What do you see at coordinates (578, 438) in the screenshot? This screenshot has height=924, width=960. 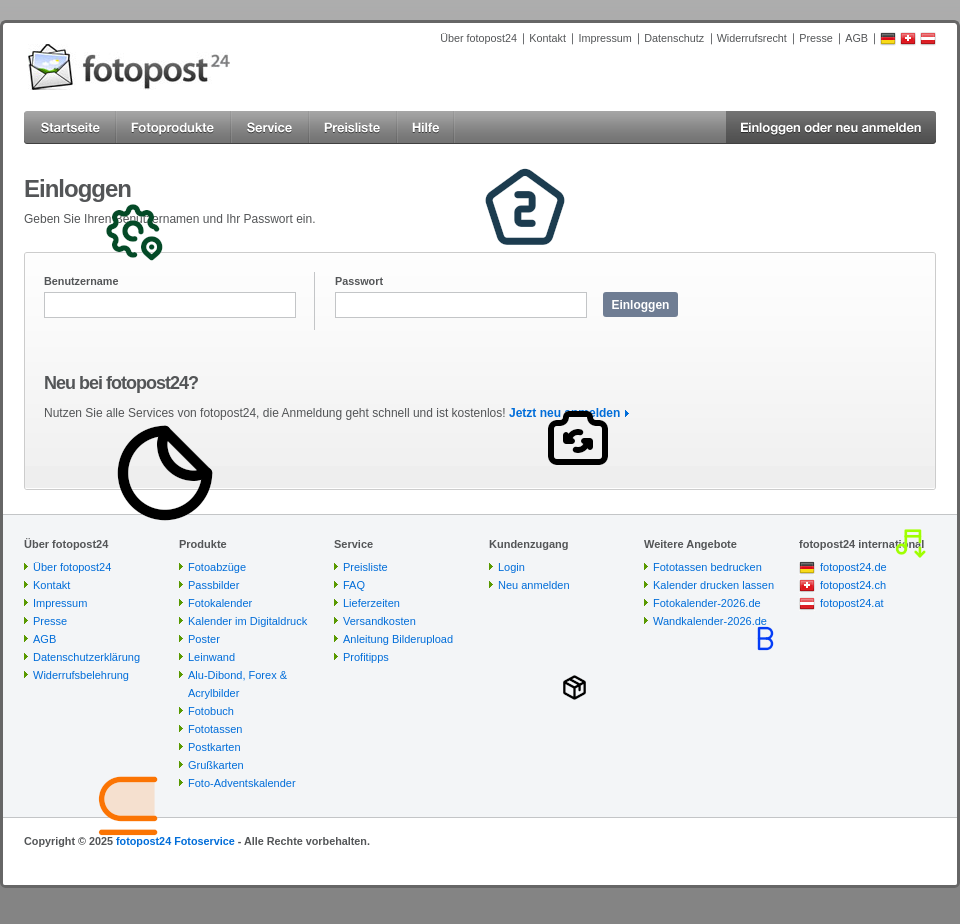 I see `switch between front and rear camera` at bounding box center [578, 438].